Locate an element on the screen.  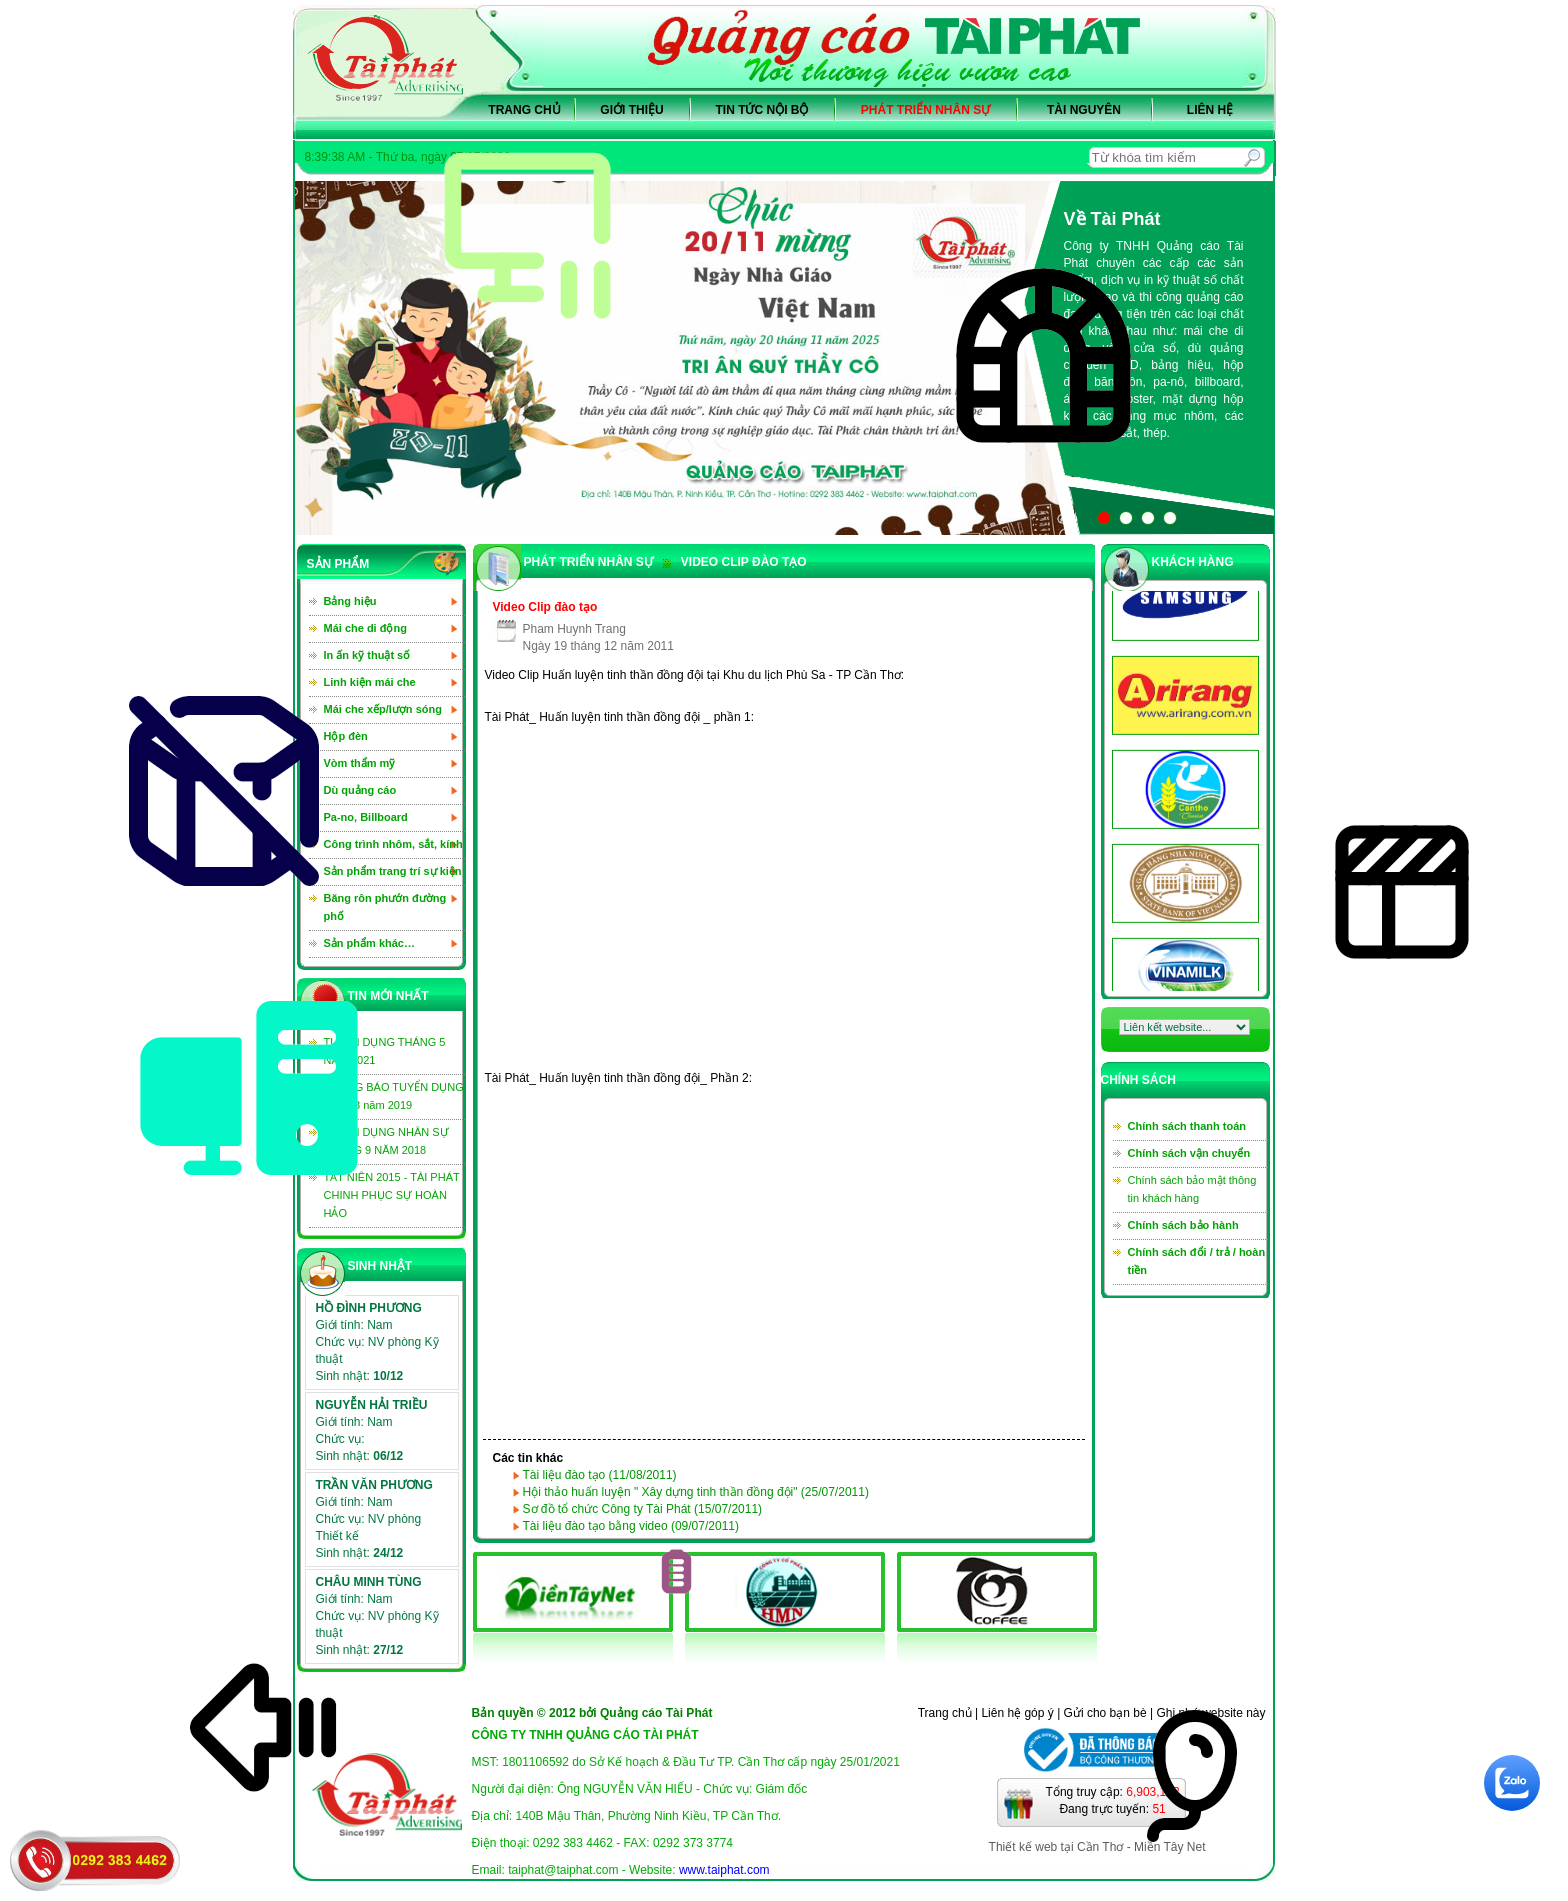
access tunnel or underground passage information is located at coordinates (1043, 355).